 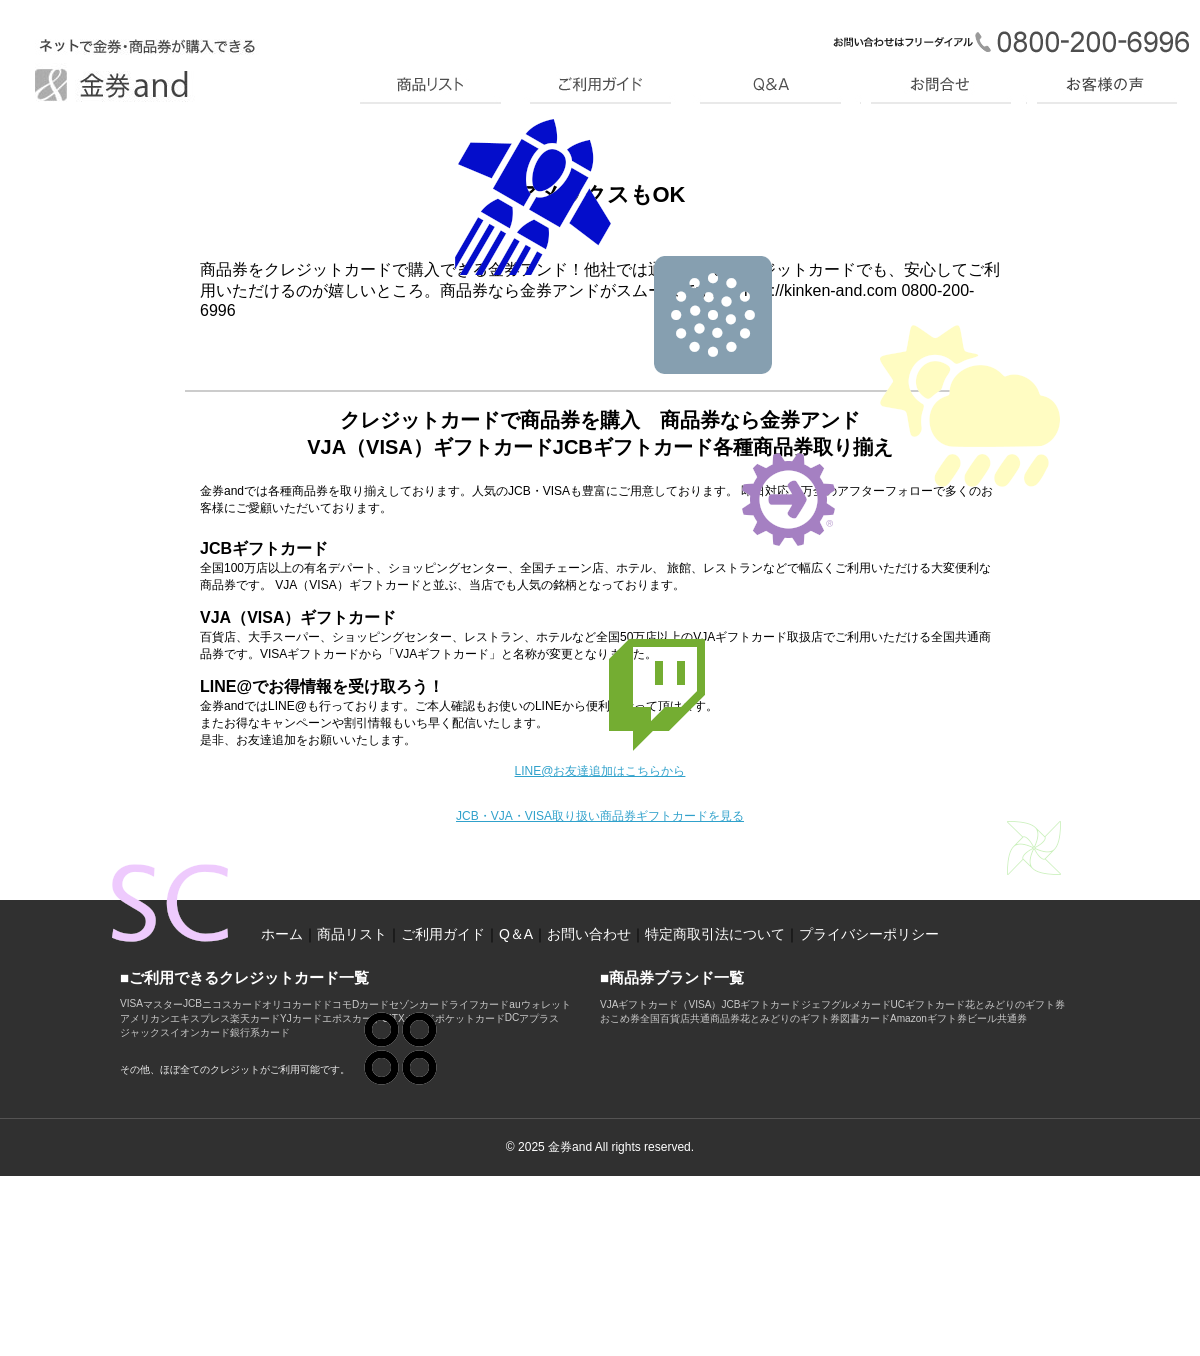 I want to click on apache airflow logo, so click(x=1034, y=848).